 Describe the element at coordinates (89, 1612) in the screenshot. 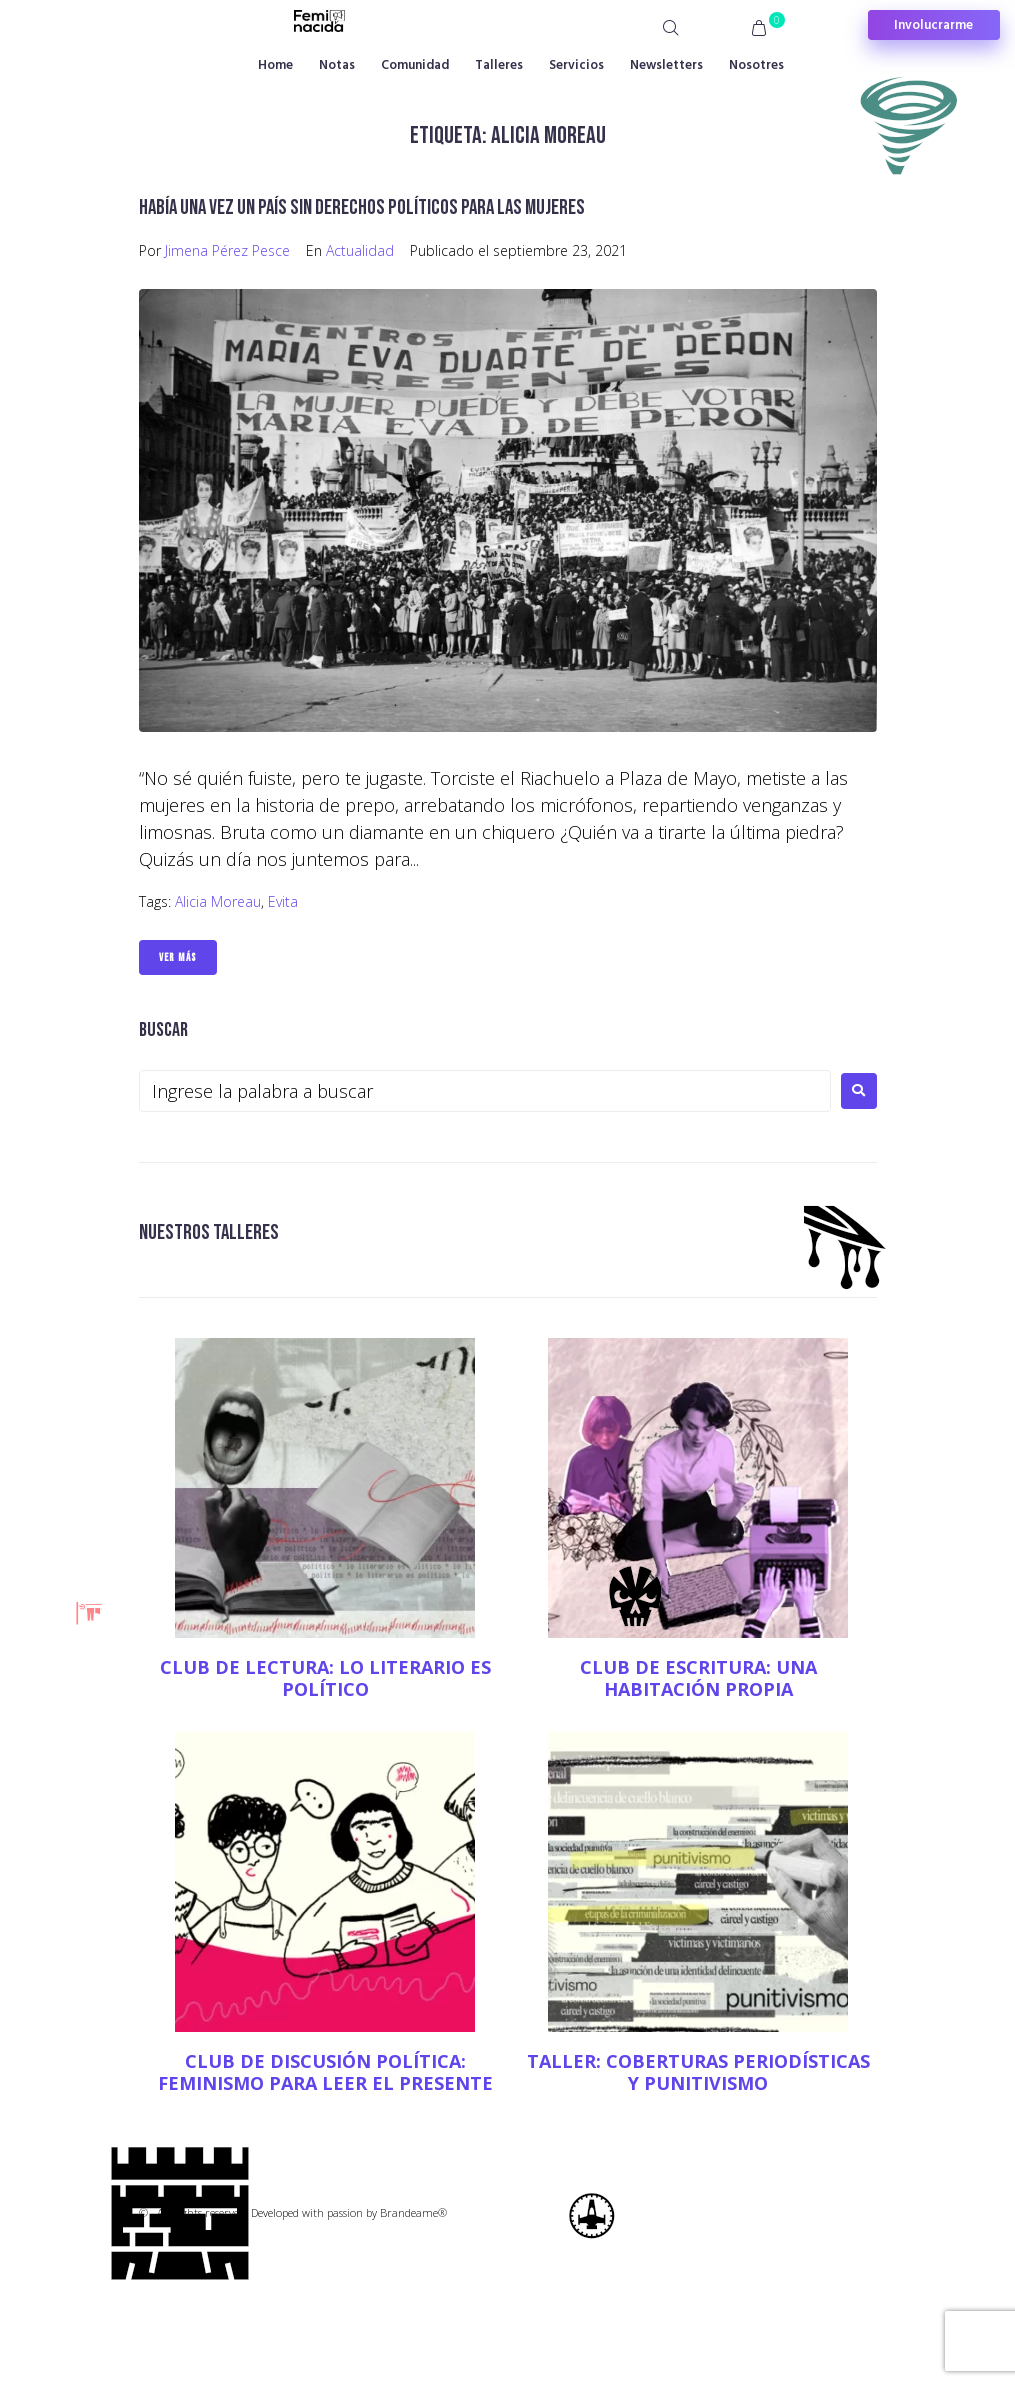

I see `laundry or clothing care feature` at that location.